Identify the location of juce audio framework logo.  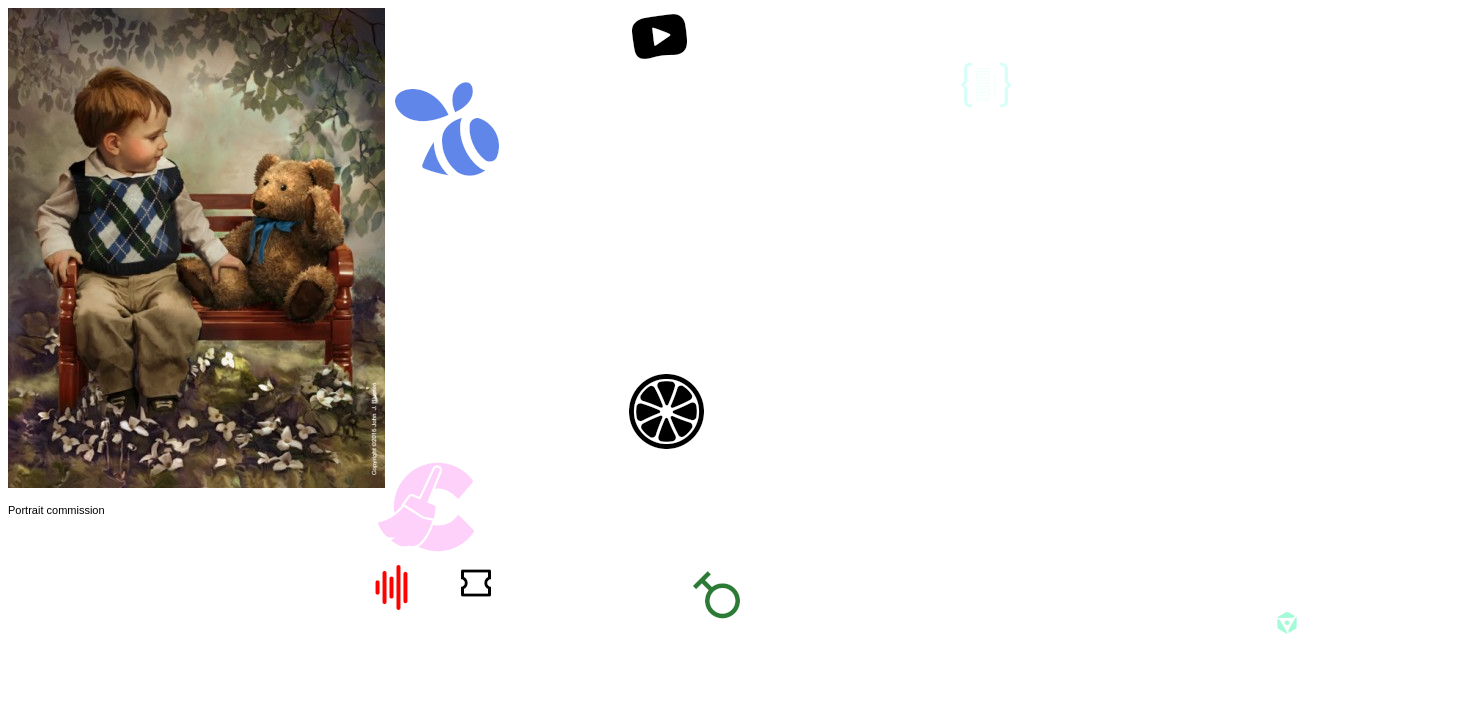
(666, 411).